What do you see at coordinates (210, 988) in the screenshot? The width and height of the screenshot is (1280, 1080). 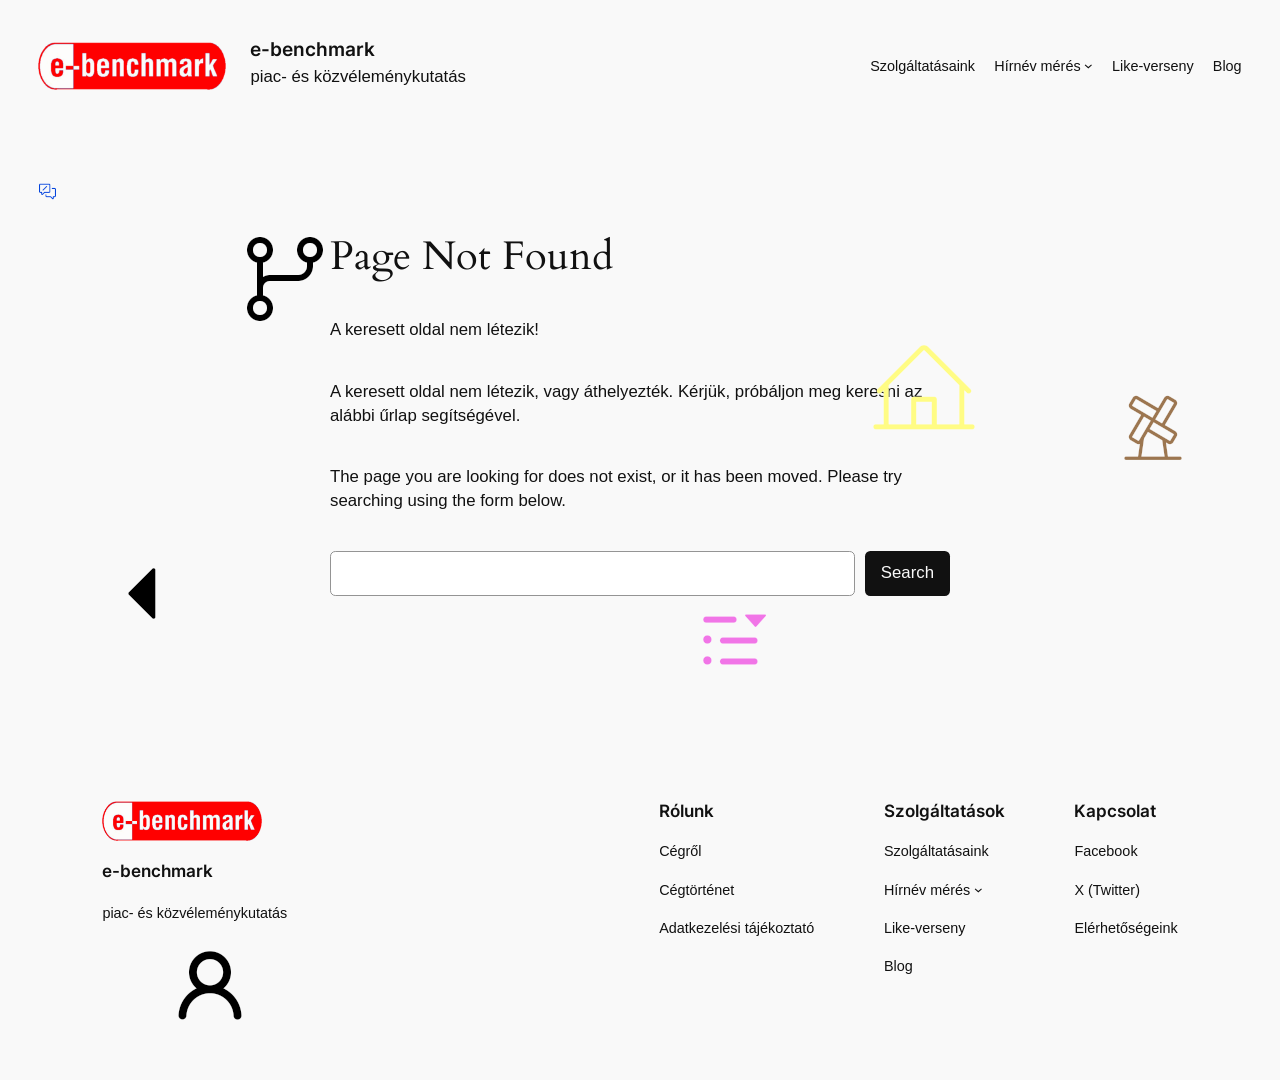 I see `view your profile` at bounding box center [210, 988].